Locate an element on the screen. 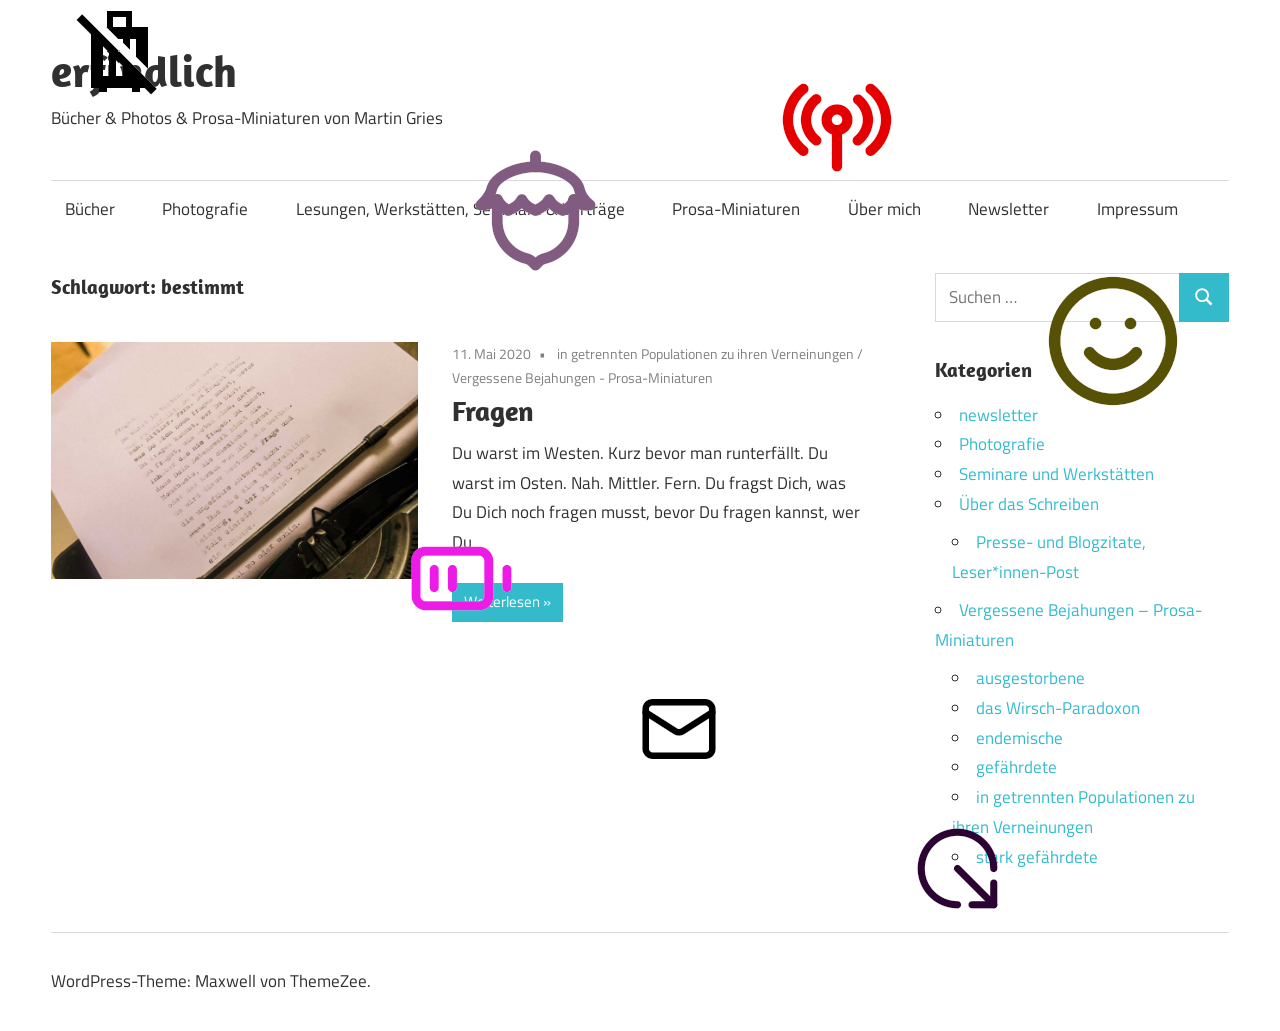 The height and width of the screenshot is (1031, 1280). access radio or audio streaming is located at coordinates (837, 125).